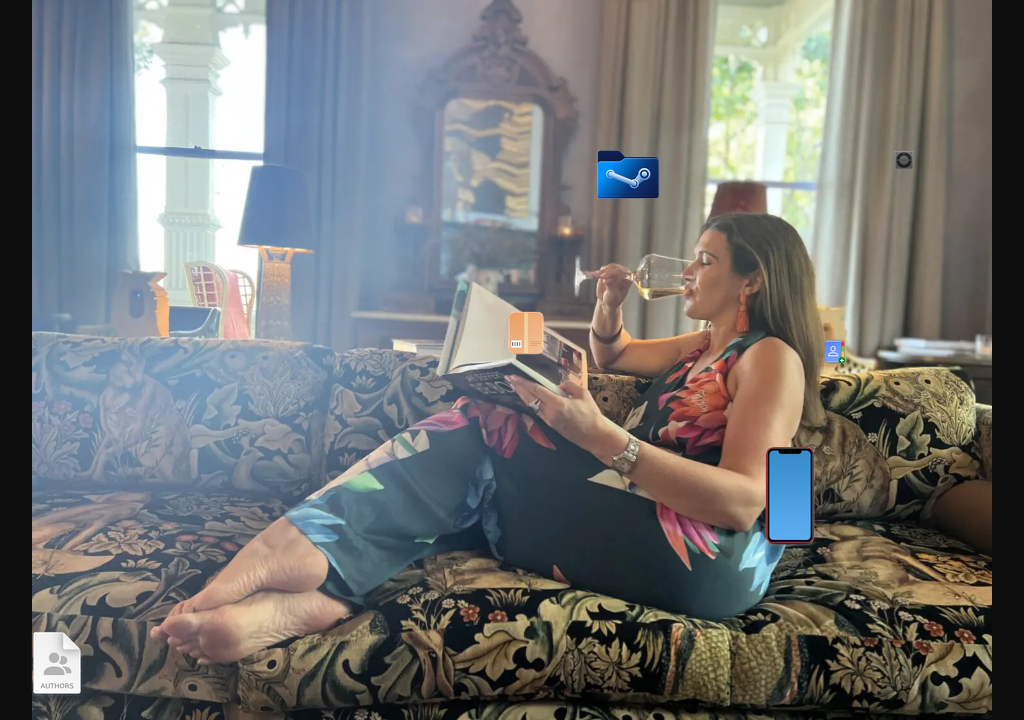  Describe the element at coordinates (628, 176) in the screenshot. I see `open your Steam games folder` at that location.